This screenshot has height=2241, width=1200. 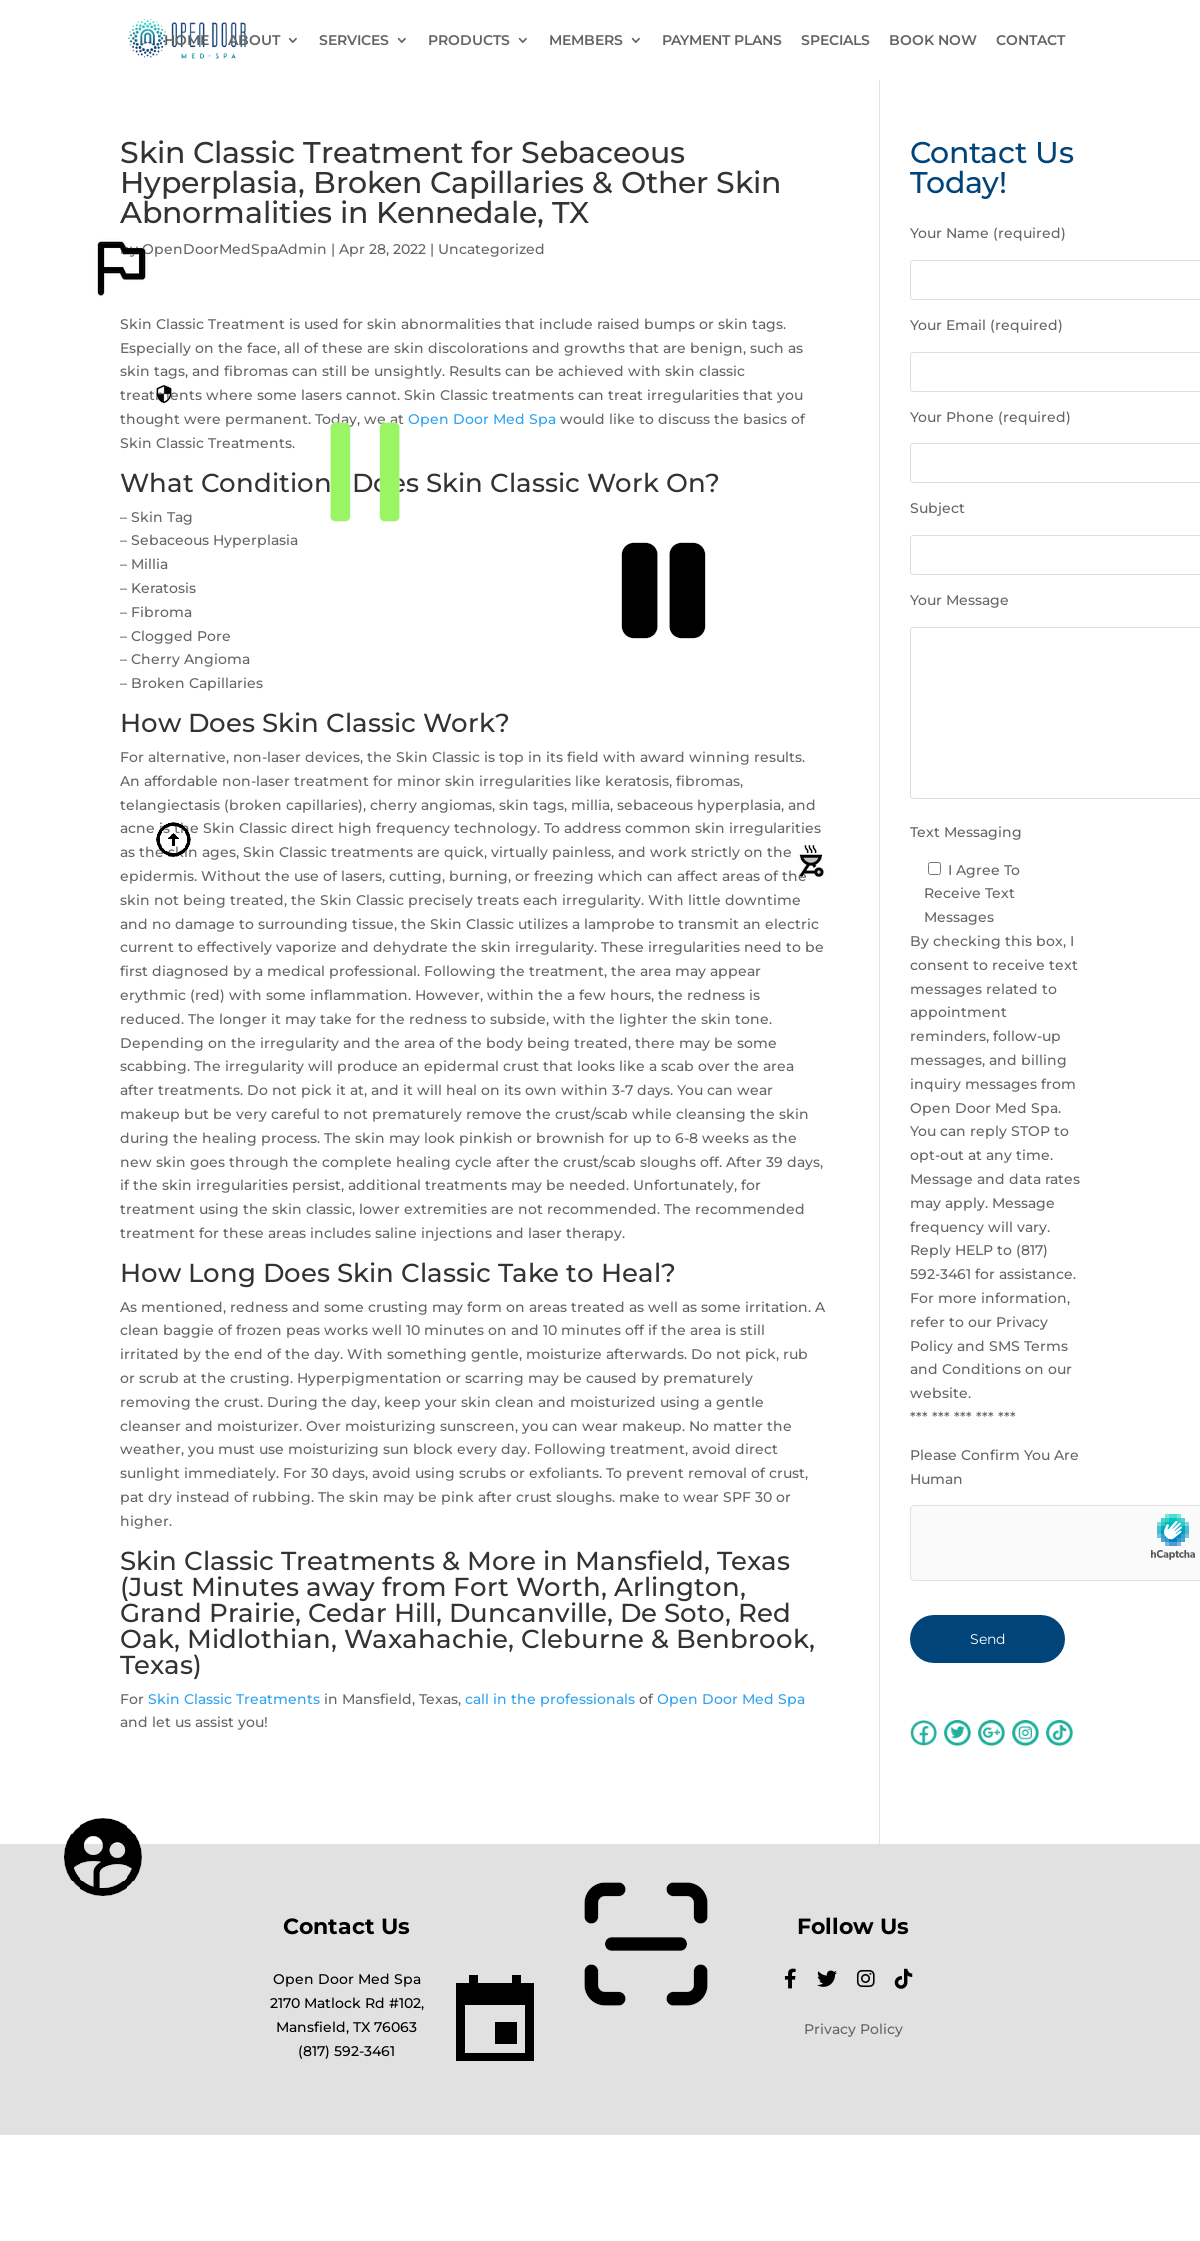 What do you see at coordinates (103, 1857) in the screenshot?
I see `view supervised or child accounts` at bounding box center [103, 1857].